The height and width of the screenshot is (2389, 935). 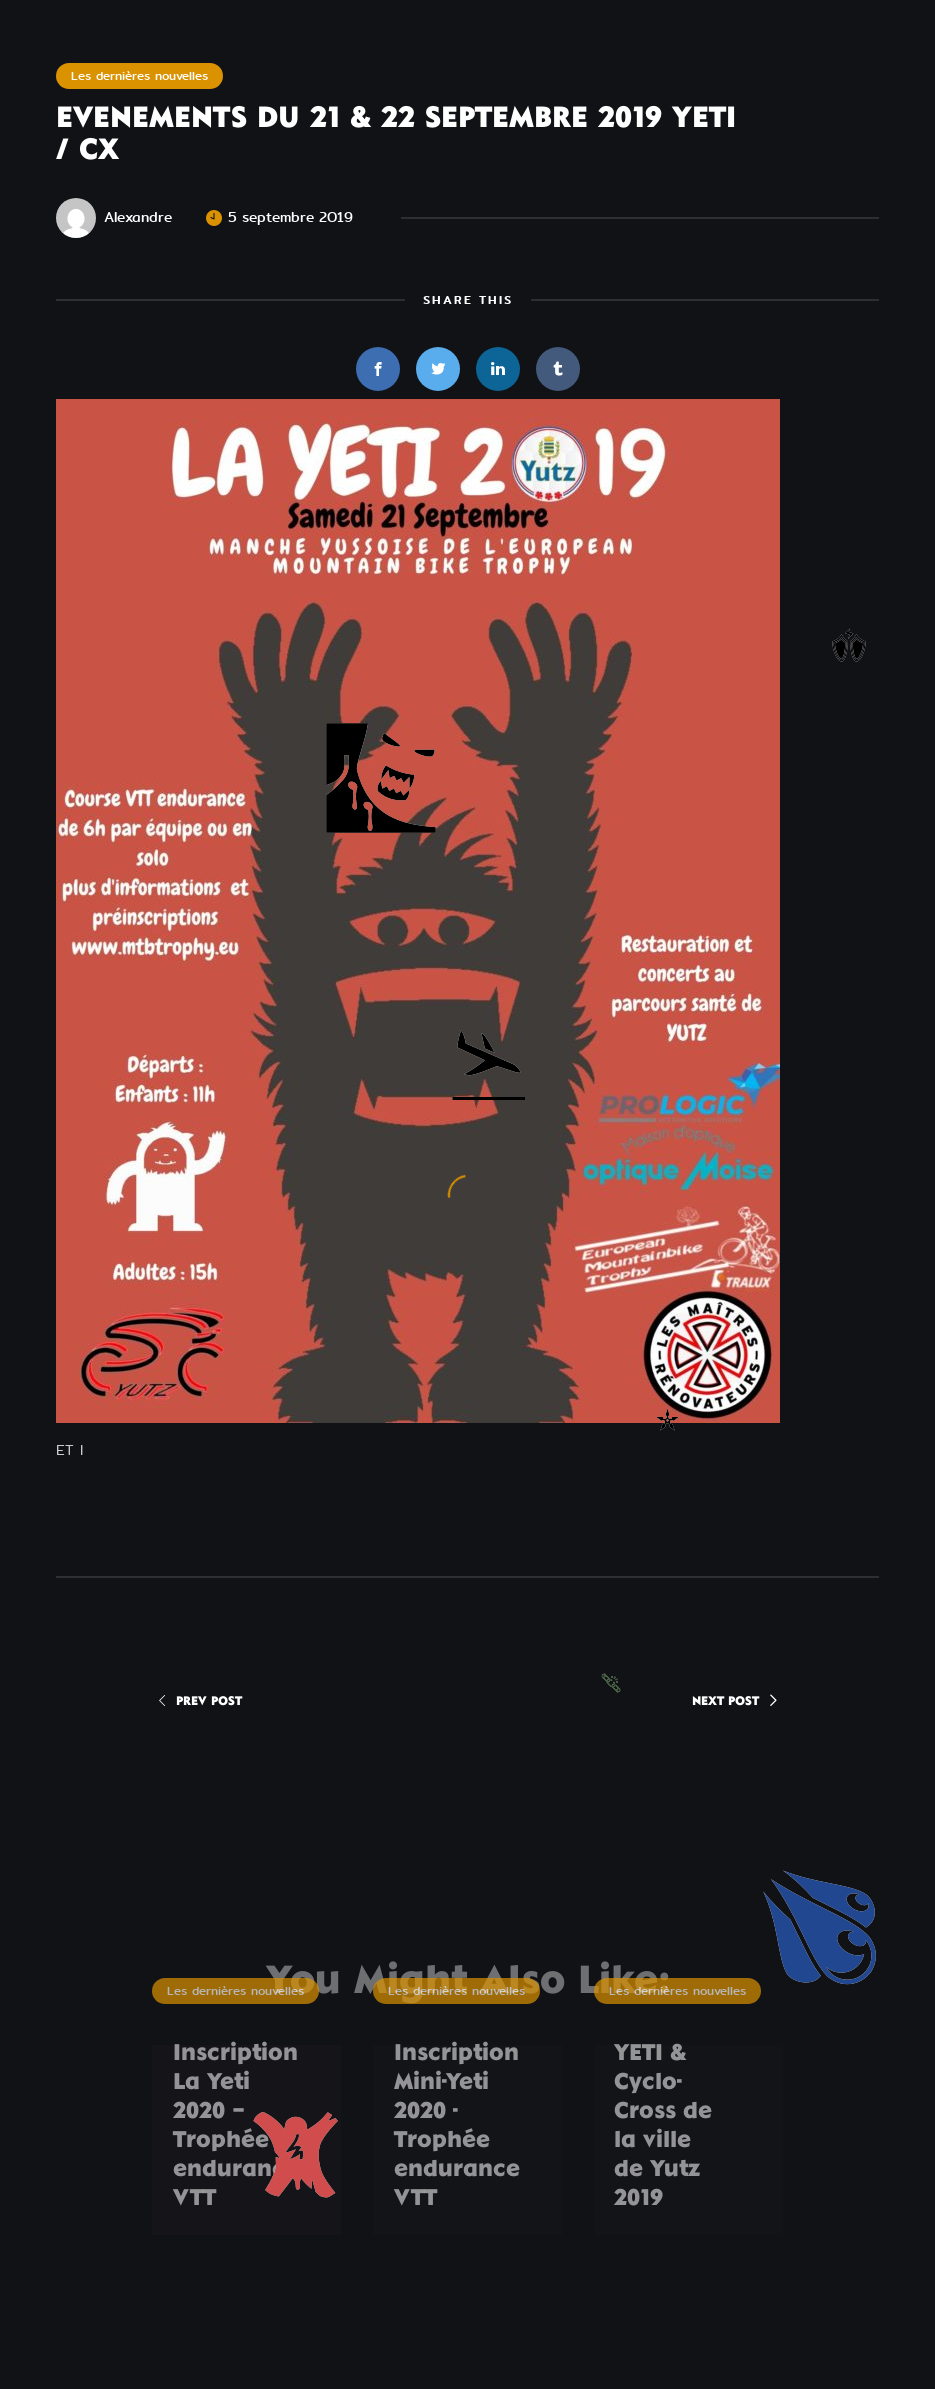 I want to click on select animal hide material or resource, so click(x=295, y=2154).